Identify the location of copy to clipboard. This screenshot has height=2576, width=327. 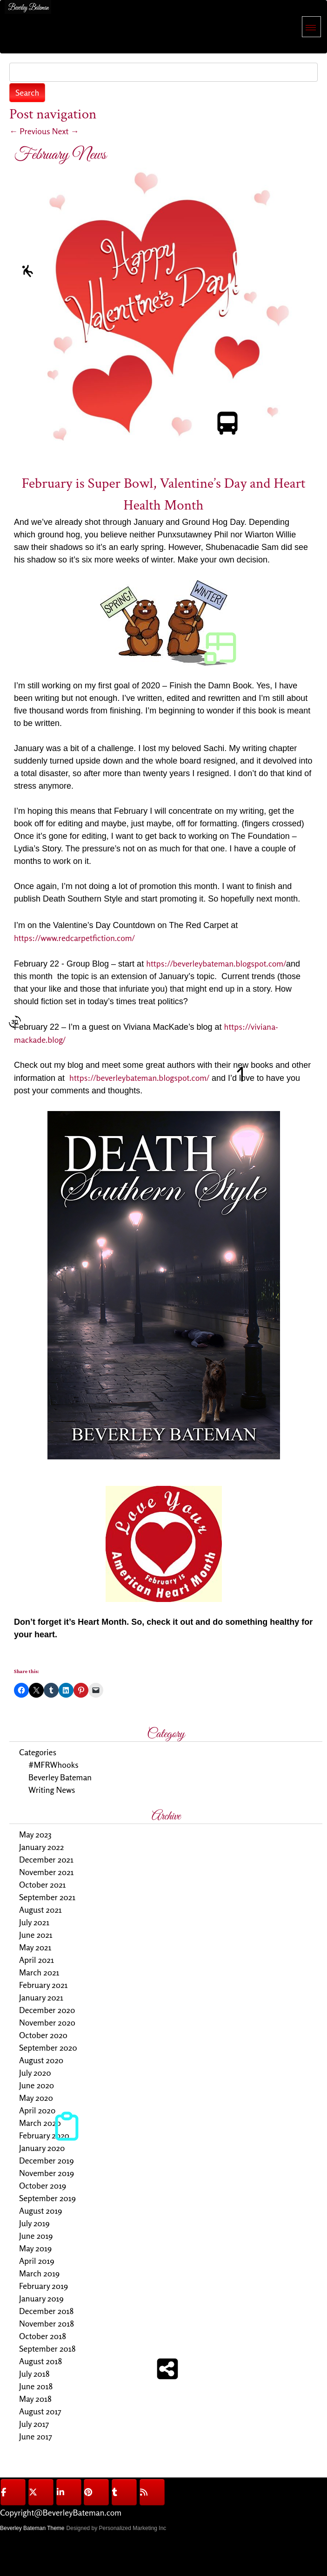
(67, 2126).